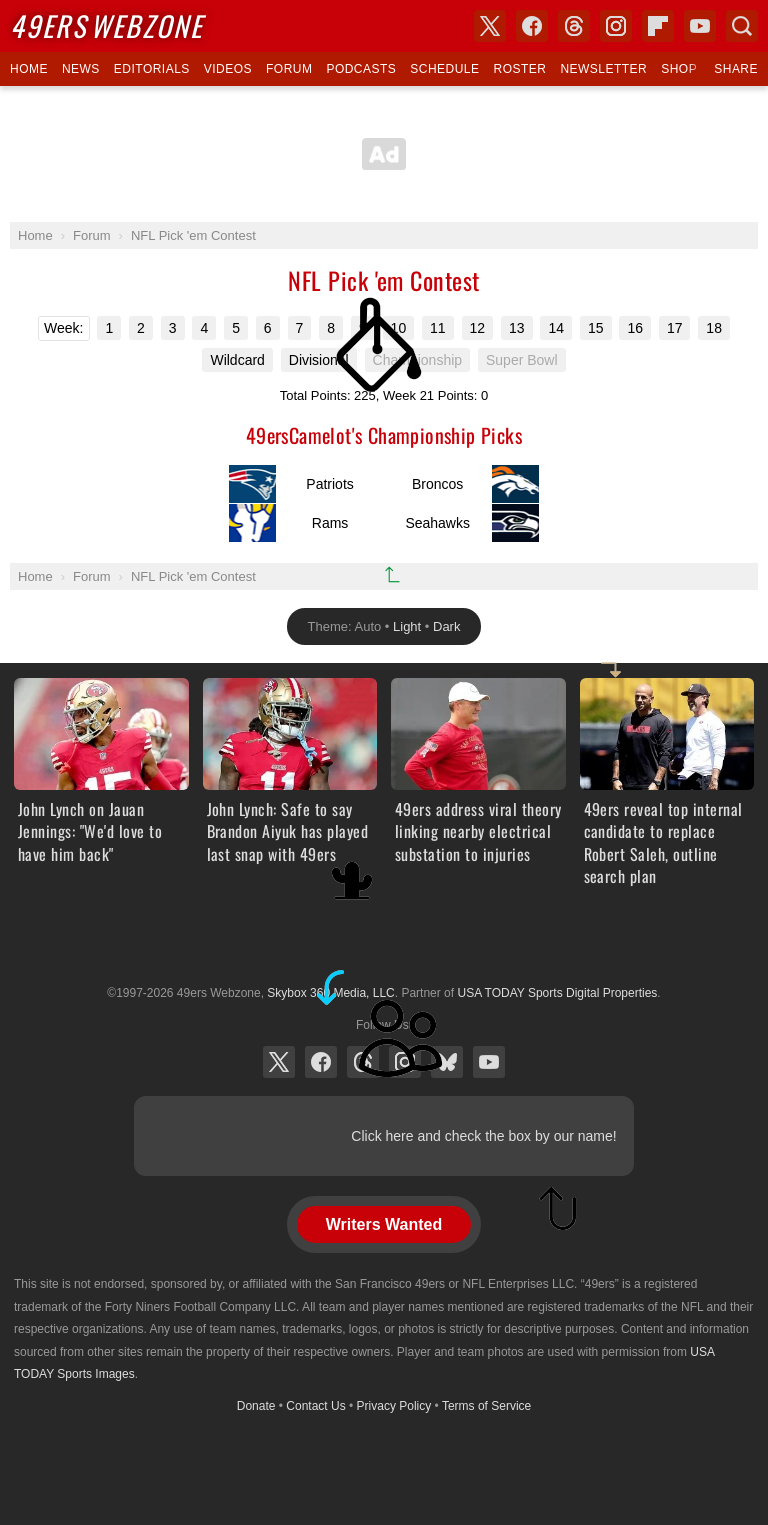 Image resolution: width=768 pixels, height=1525 pixels. Describe the element at coordinates (377, 345) in the screenshot. I see `change theme or color settings` at that location.